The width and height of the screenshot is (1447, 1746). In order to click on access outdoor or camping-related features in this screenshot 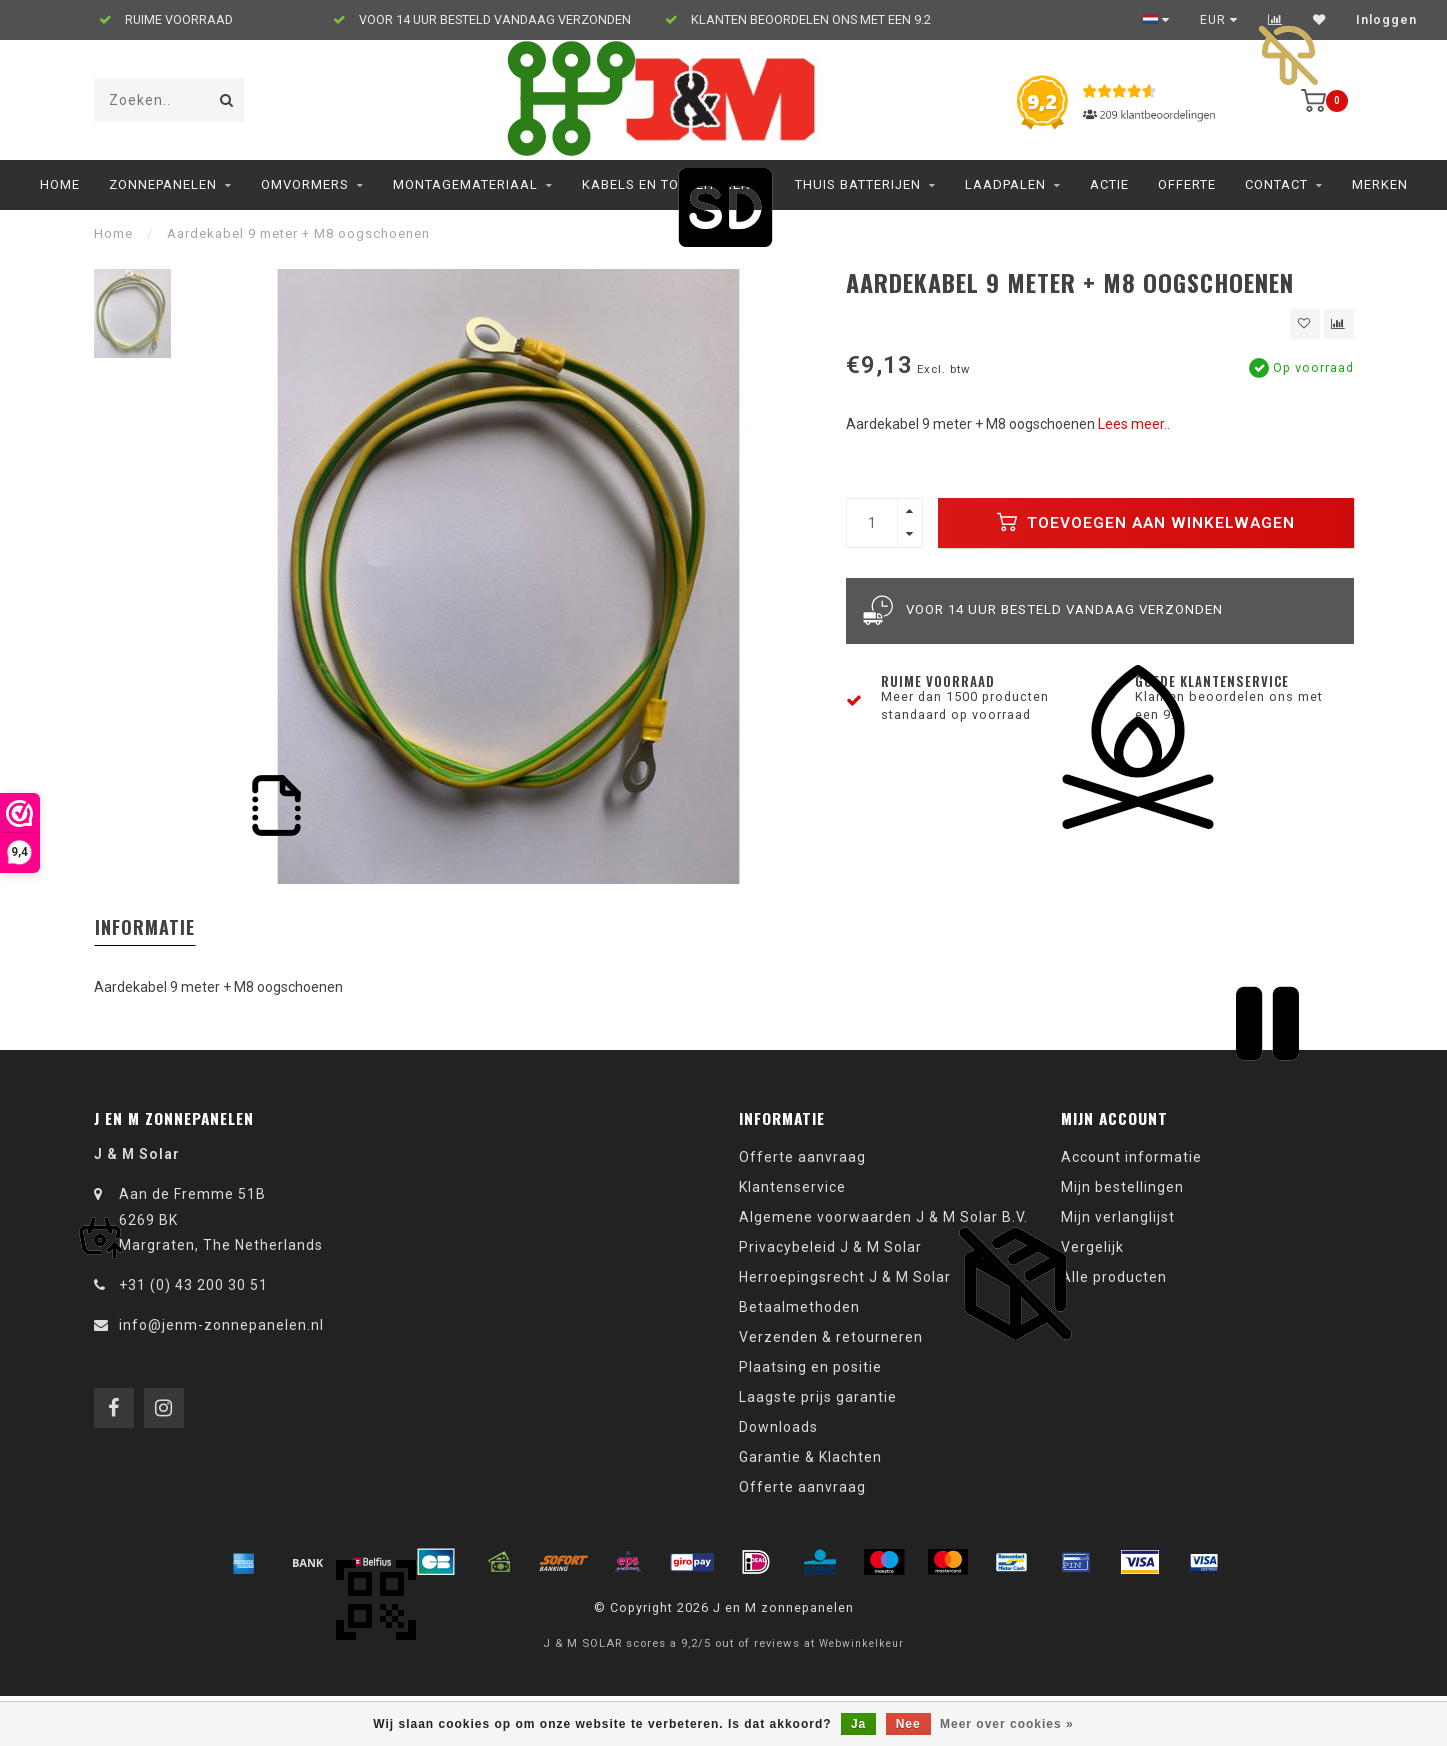, I will do `click(1138, 747)`.